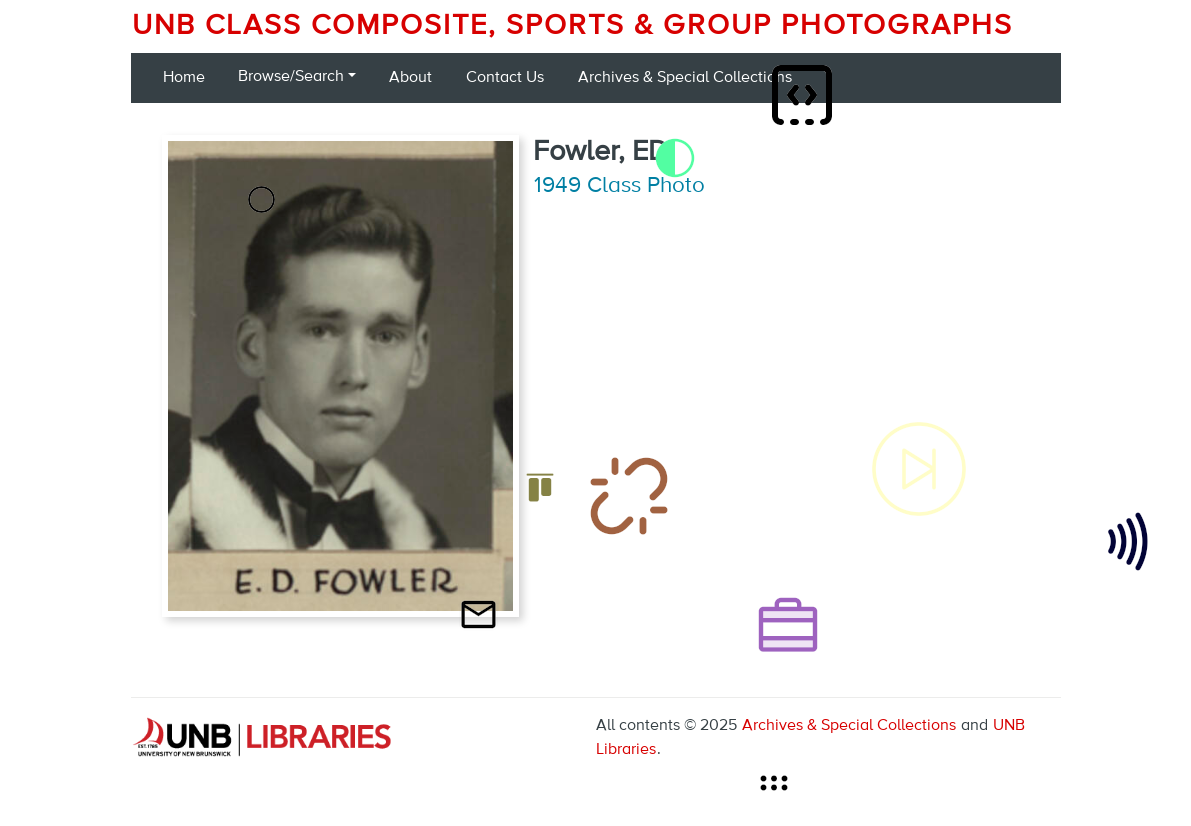 The width and height of the screenshot is (1191, 826). What do you see at coordinates (629, 496) in the screenshot?
I see `remove or break a link connection` at bounding box center [629, 496].